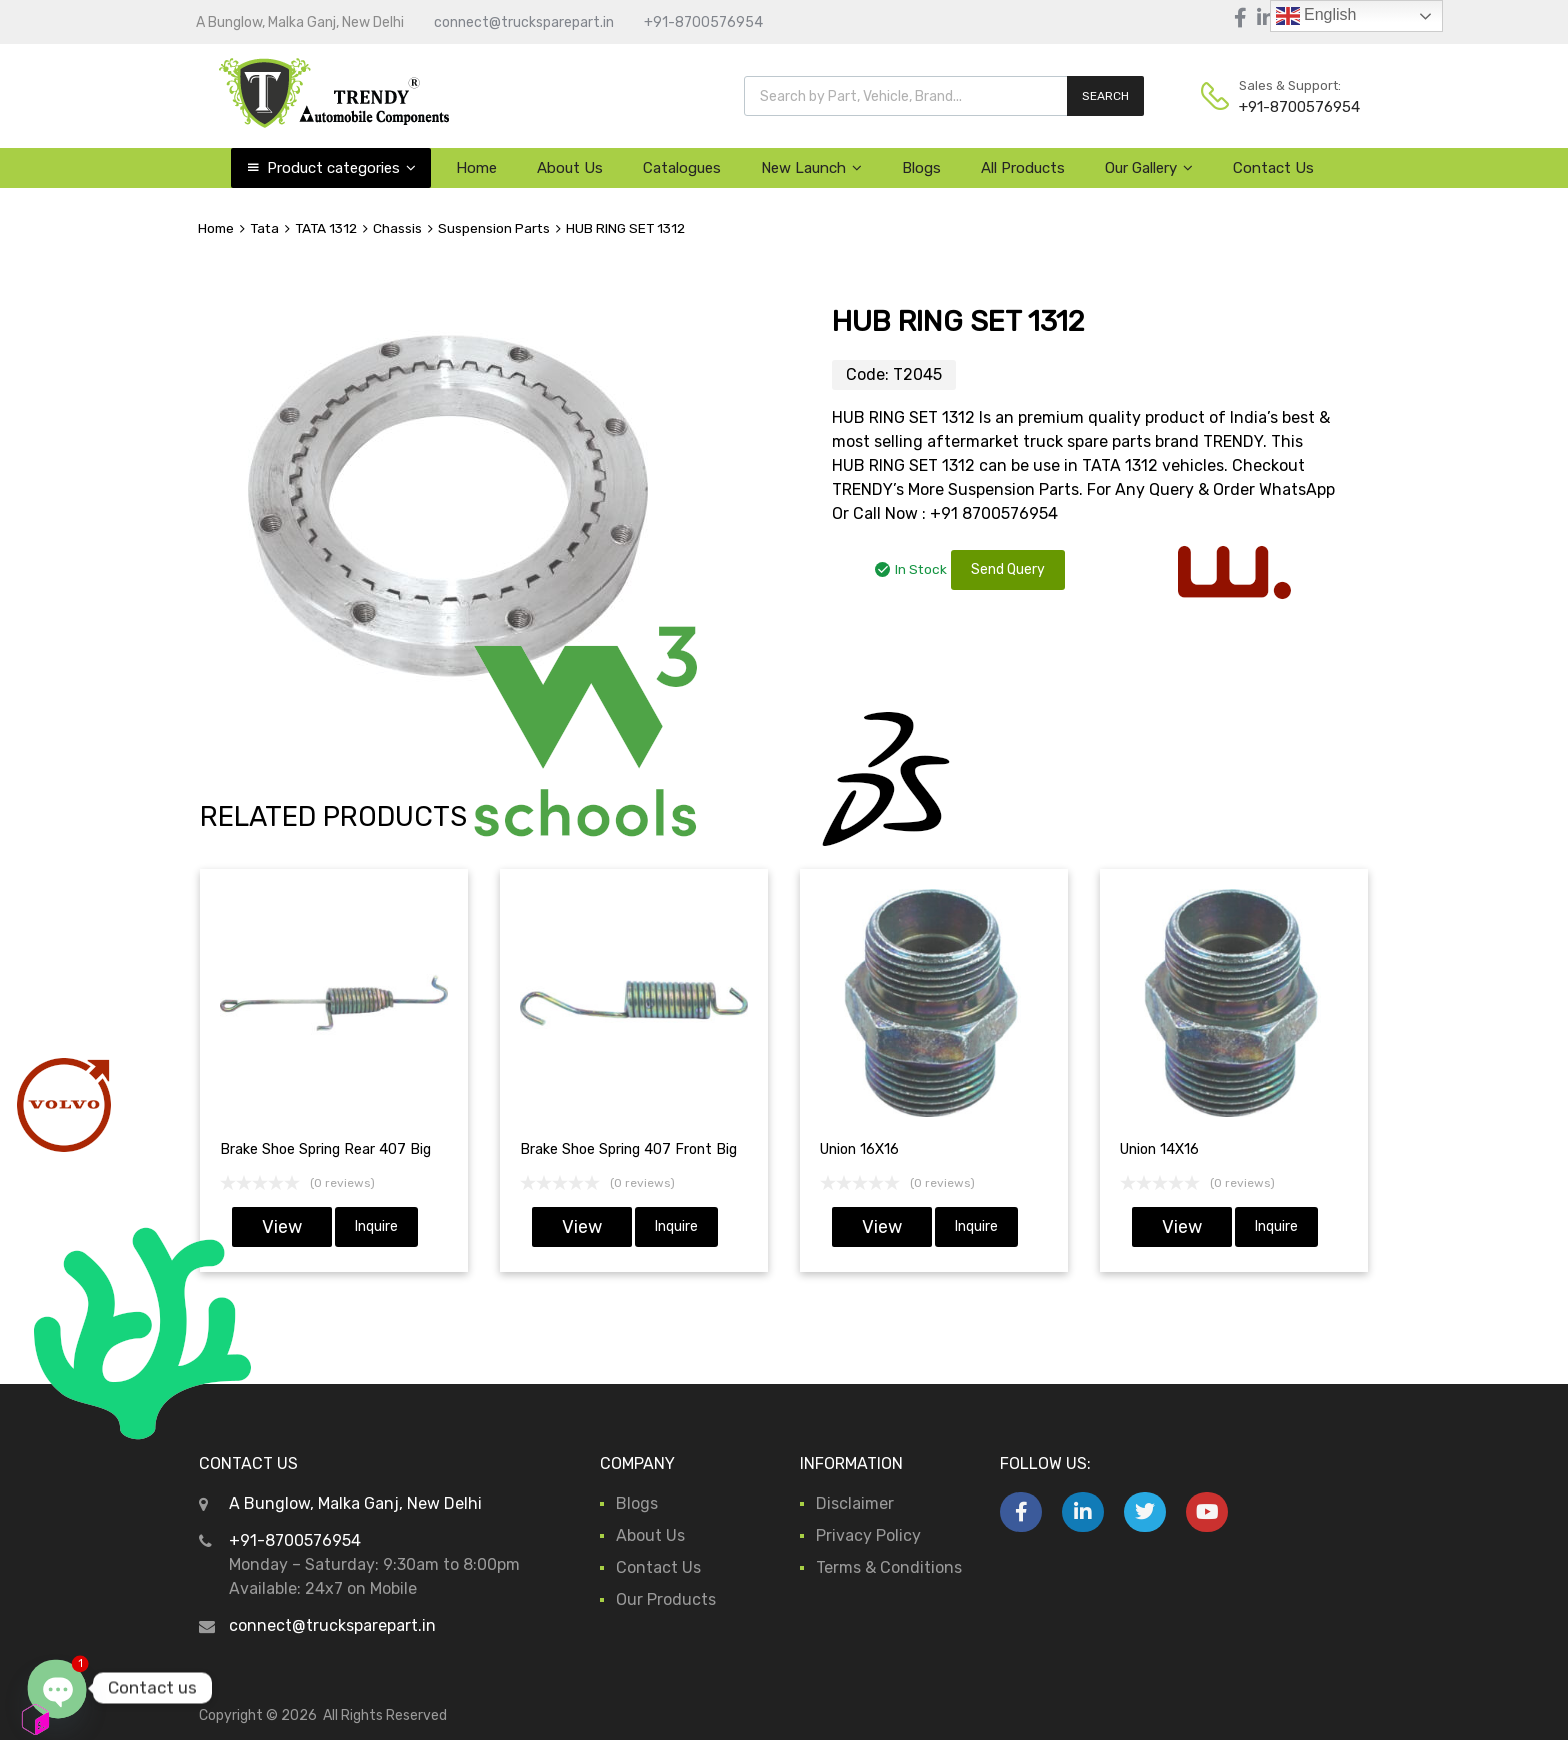 The image size is (1568, 1740). Describe the element at coordinates (886, 779) in the screenshot. I see `dassault systèmes company logo` at that location.